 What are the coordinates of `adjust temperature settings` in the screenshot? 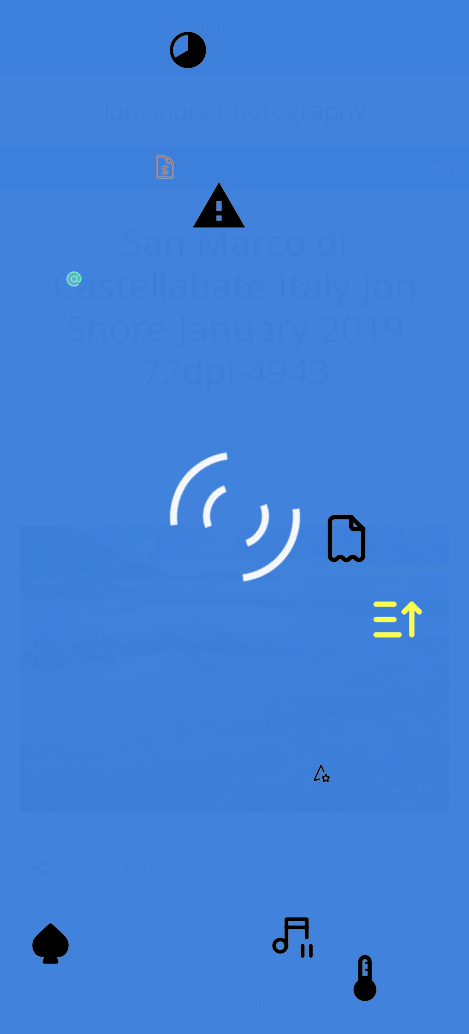 It's located at (365, 978).